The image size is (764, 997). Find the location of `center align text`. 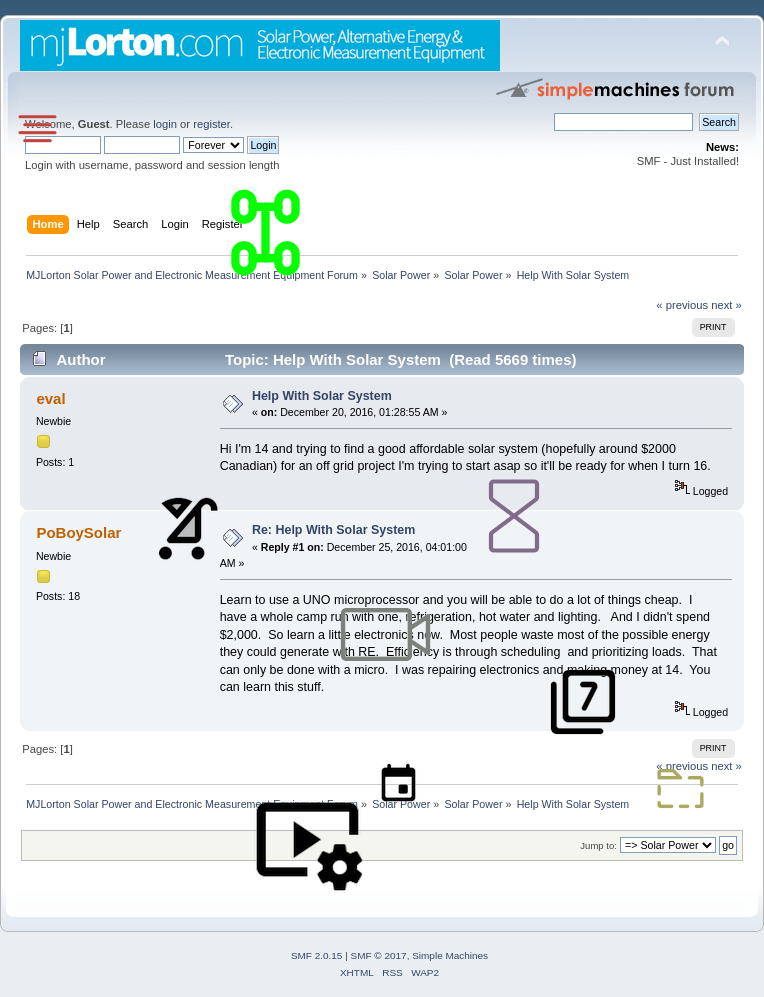

center align text is located at coordinates (37, 129).